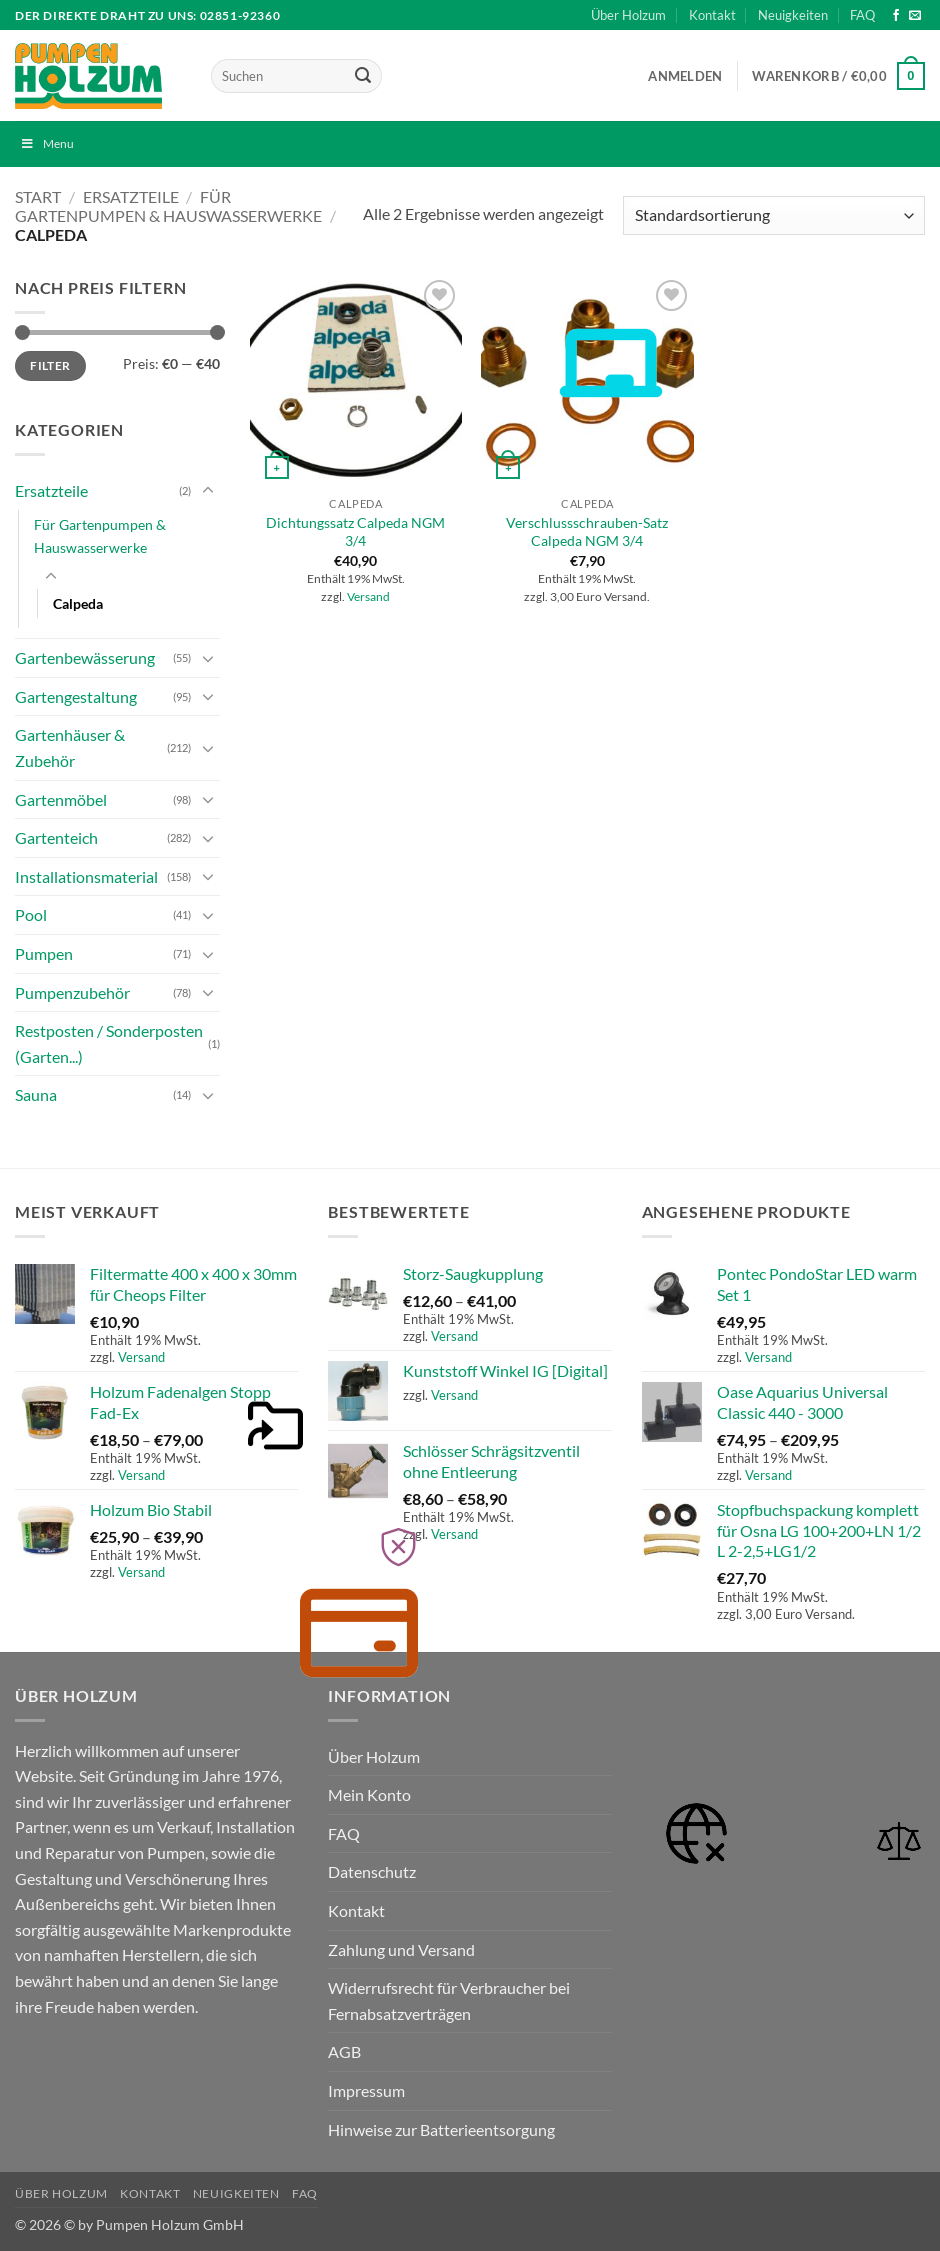 Image resolution: width=940 pixels, height=2251 pixels. Describe the element at coordinates (611, 363) in the screenshot. I see `access classroom or educational content` at that location.